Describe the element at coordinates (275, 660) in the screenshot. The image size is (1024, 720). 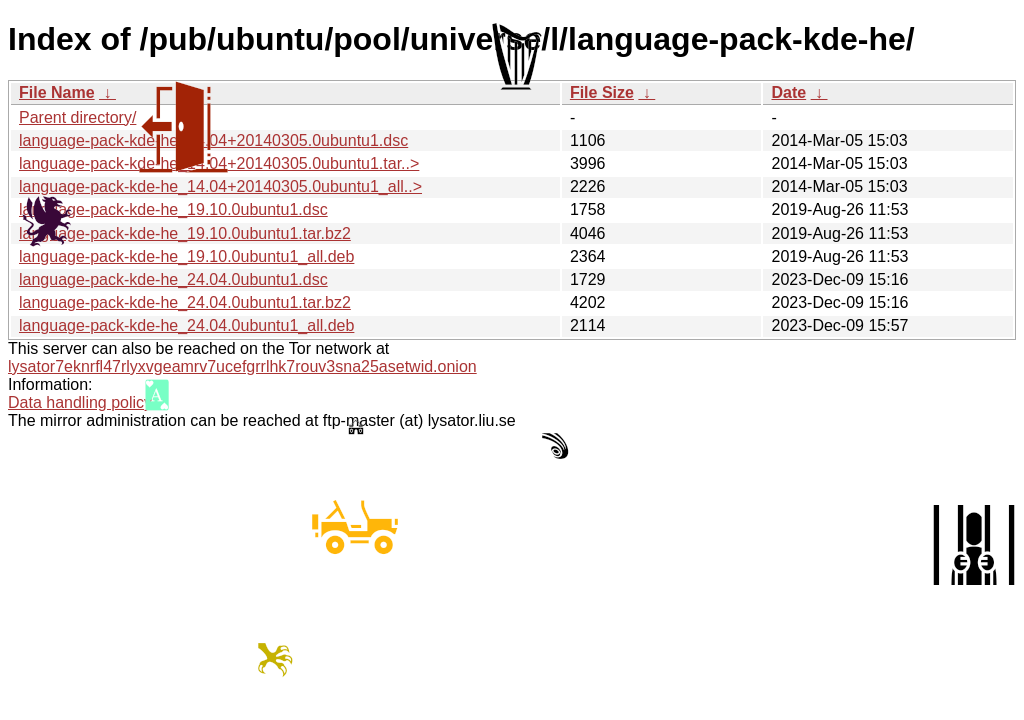
I see `select a beast or creature class in a game` at that location.